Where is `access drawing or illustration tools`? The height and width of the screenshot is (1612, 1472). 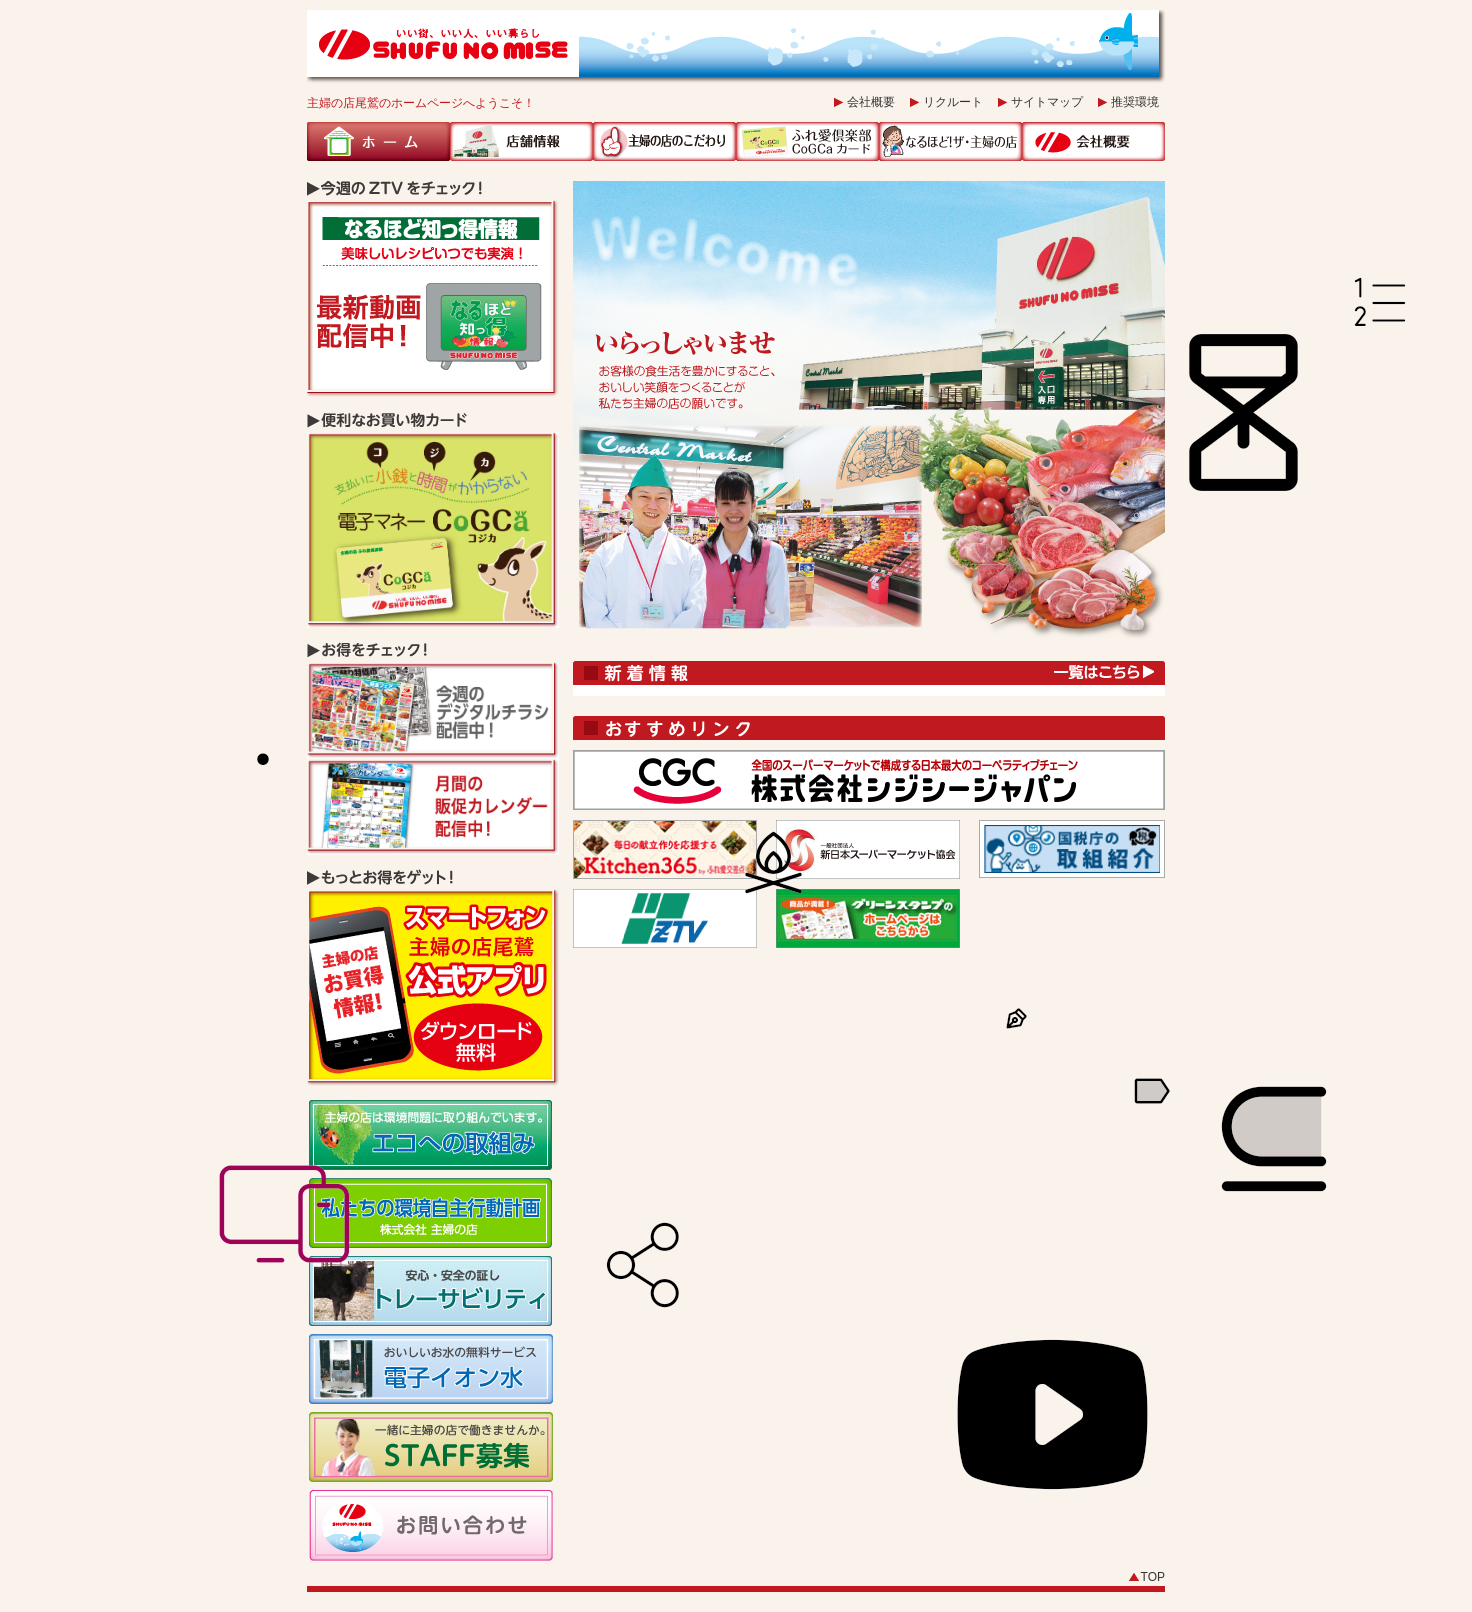 access drawing or illustration tools is located at coordinates (1015, 1019).